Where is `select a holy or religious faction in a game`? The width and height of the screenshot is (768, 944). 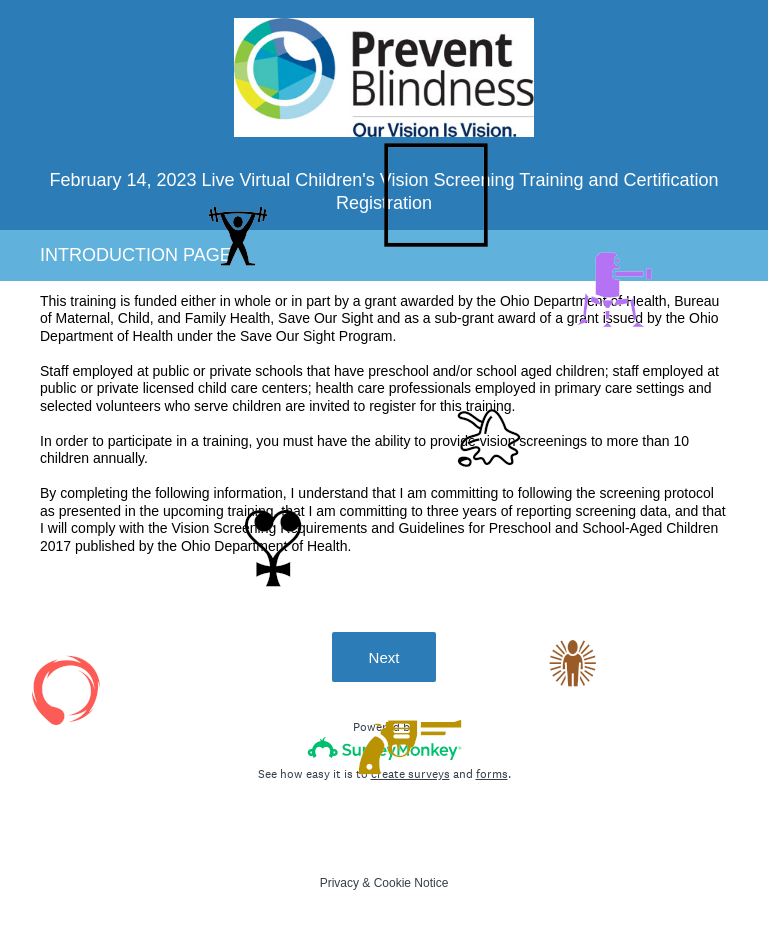 select a holy or religious faction in a game is located at coordinates (273, 547).